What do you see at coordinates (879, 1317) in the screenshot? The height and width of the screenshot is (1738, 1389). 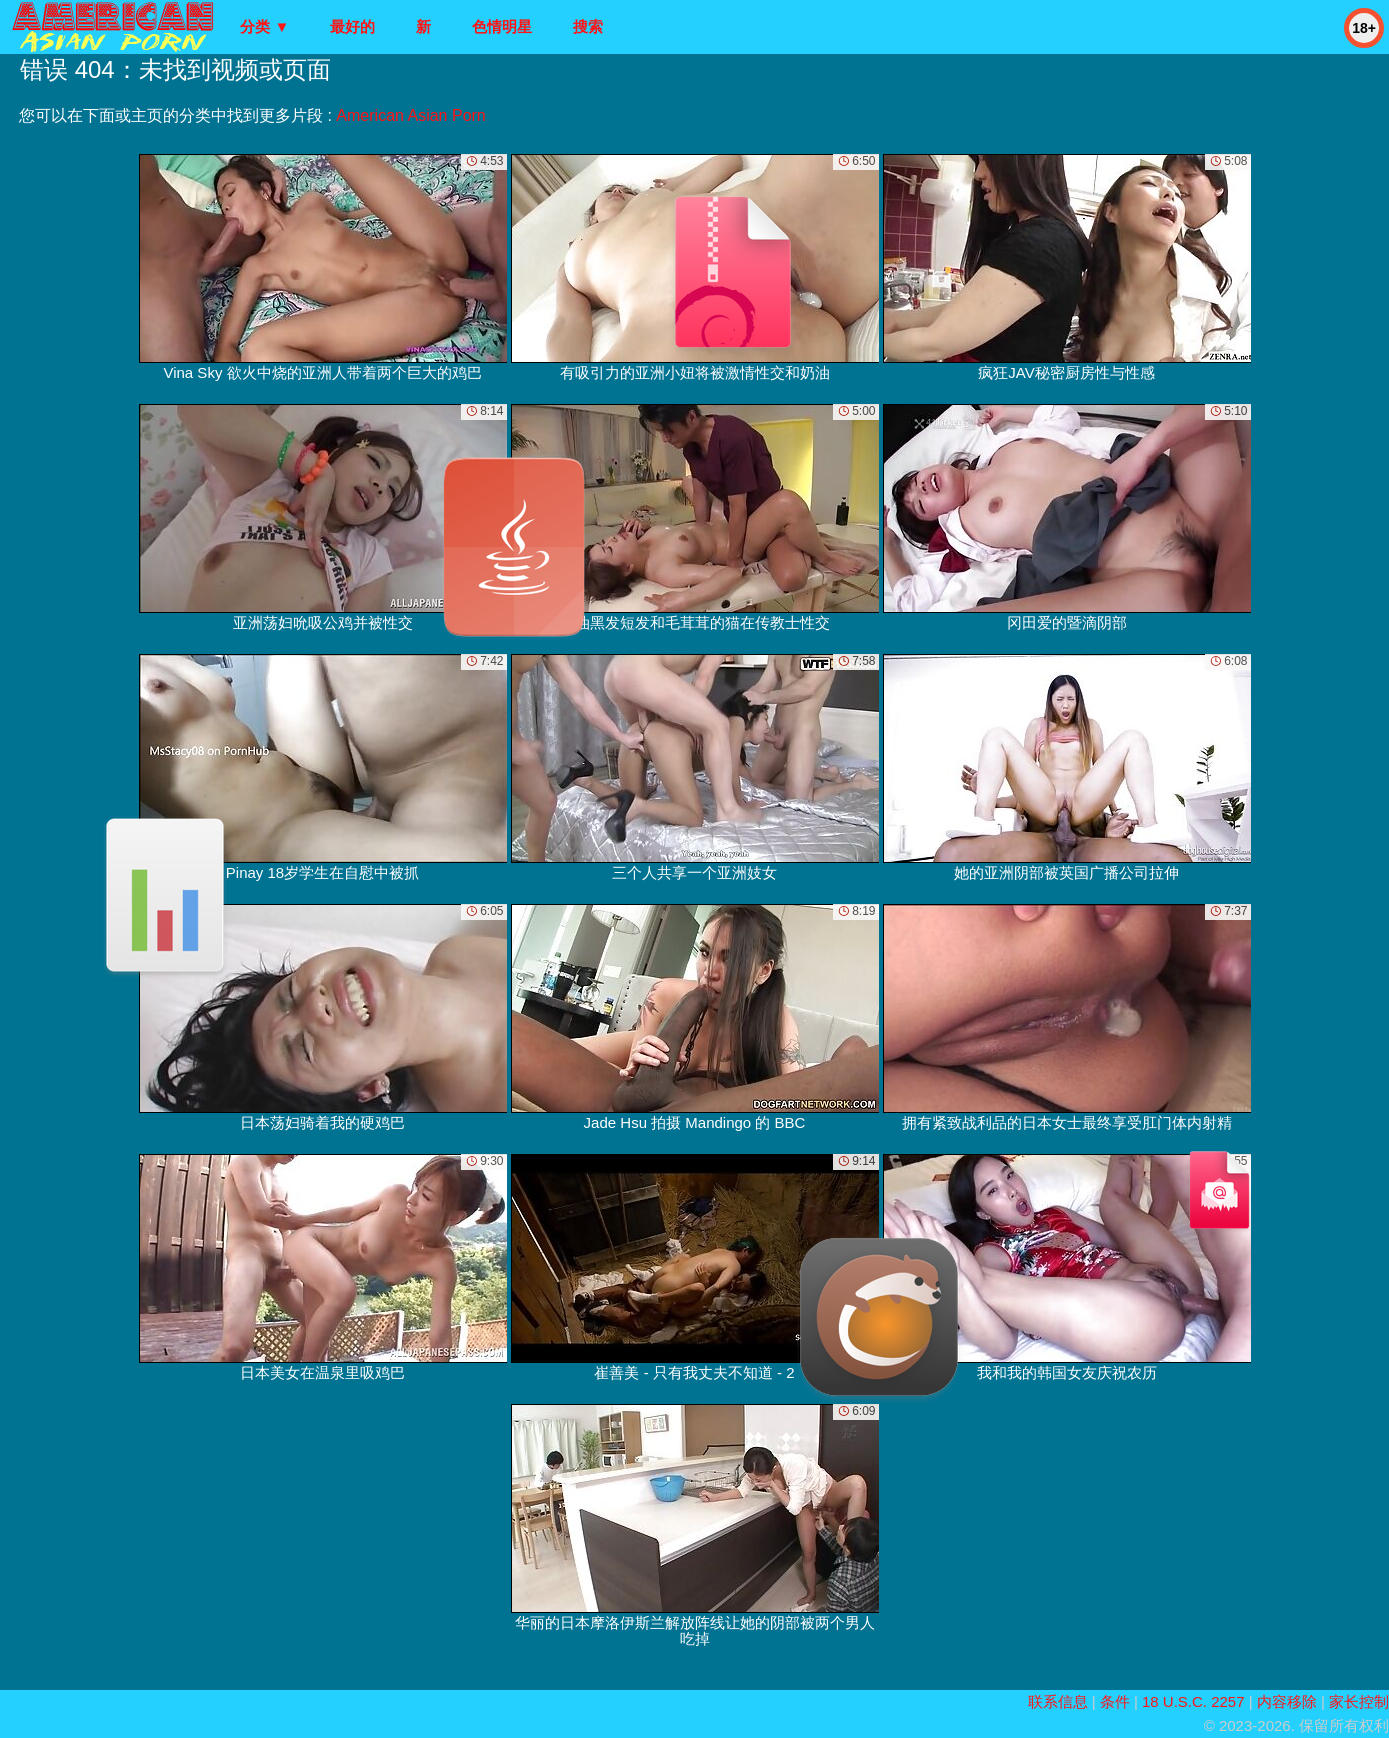 I see `open lutris gaming platform` at bounding box center [879, 1317].